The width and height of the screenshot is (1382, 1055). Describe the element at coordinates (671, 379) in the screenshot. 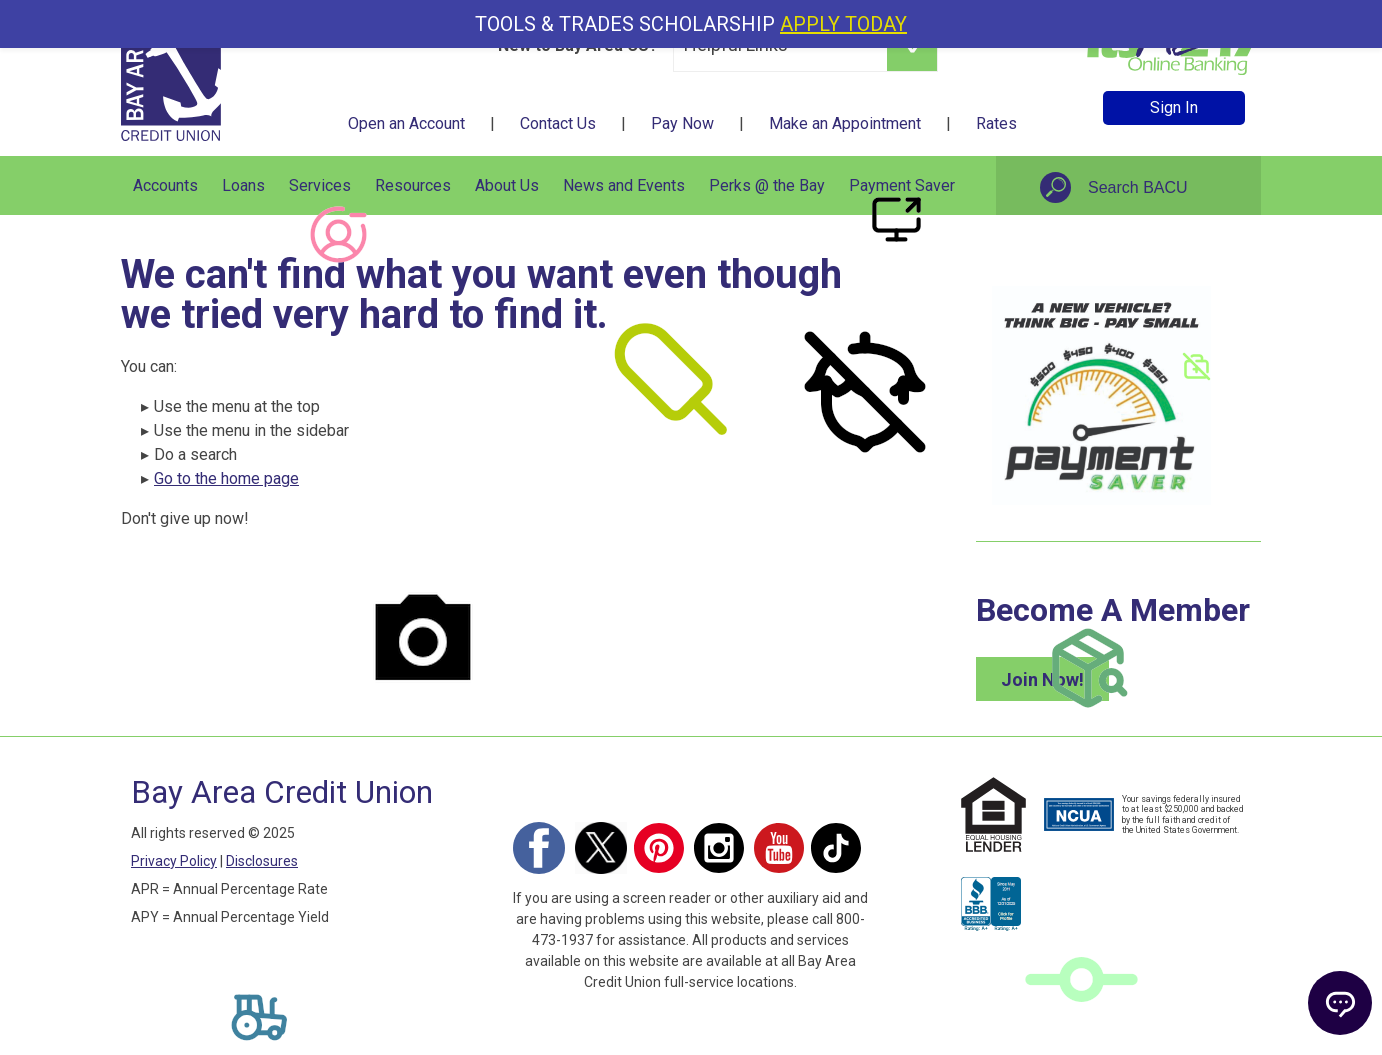

I see `access frozen treats or dessert options` at that location.